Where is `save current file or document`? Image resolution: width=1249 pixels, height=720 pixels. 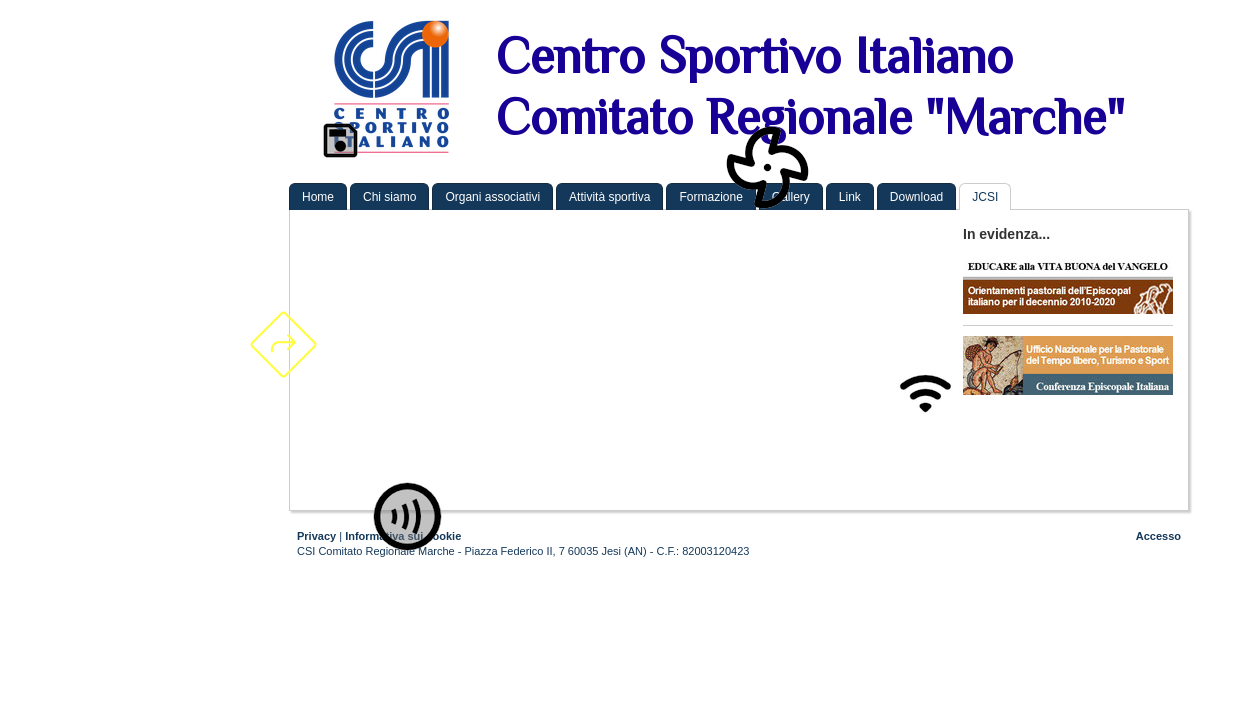
save current file or document is located at coordinates (340, 140).